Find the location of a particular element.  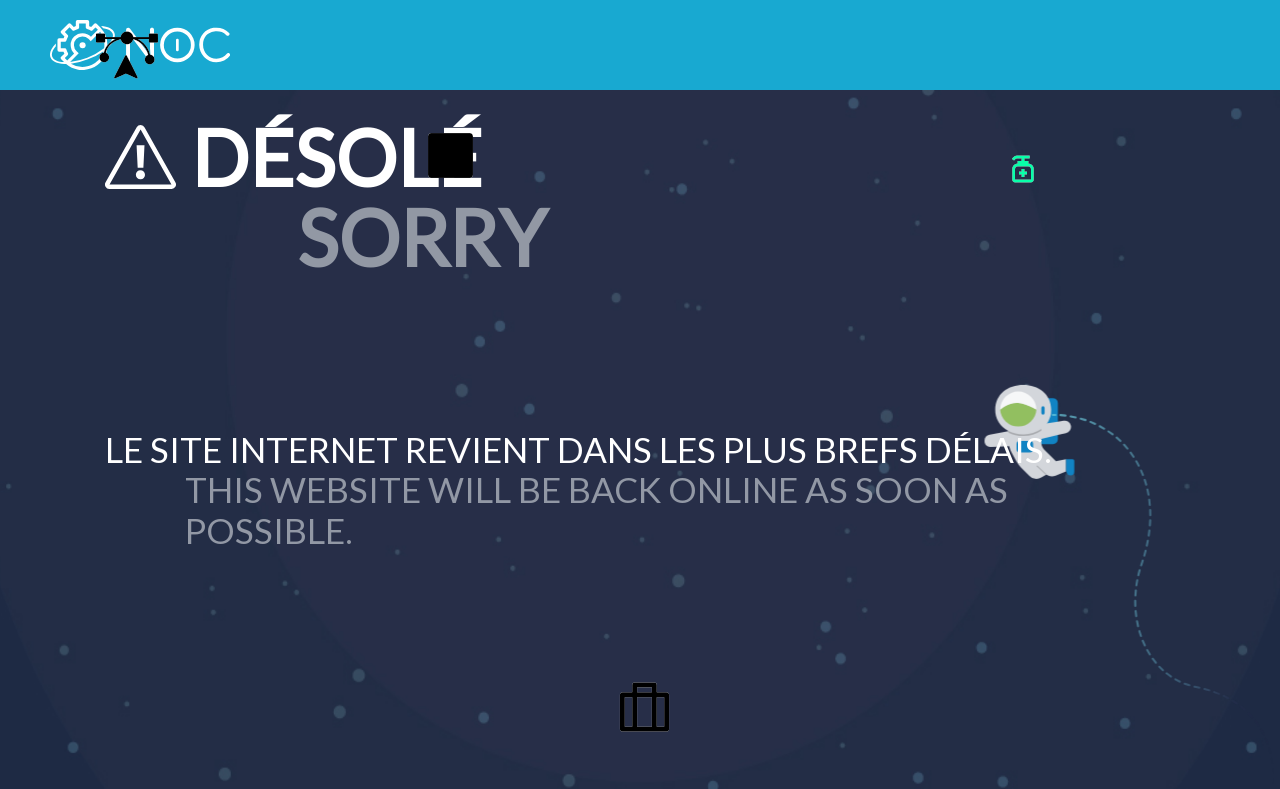

stop media playback is located at coordinates (450, 155).